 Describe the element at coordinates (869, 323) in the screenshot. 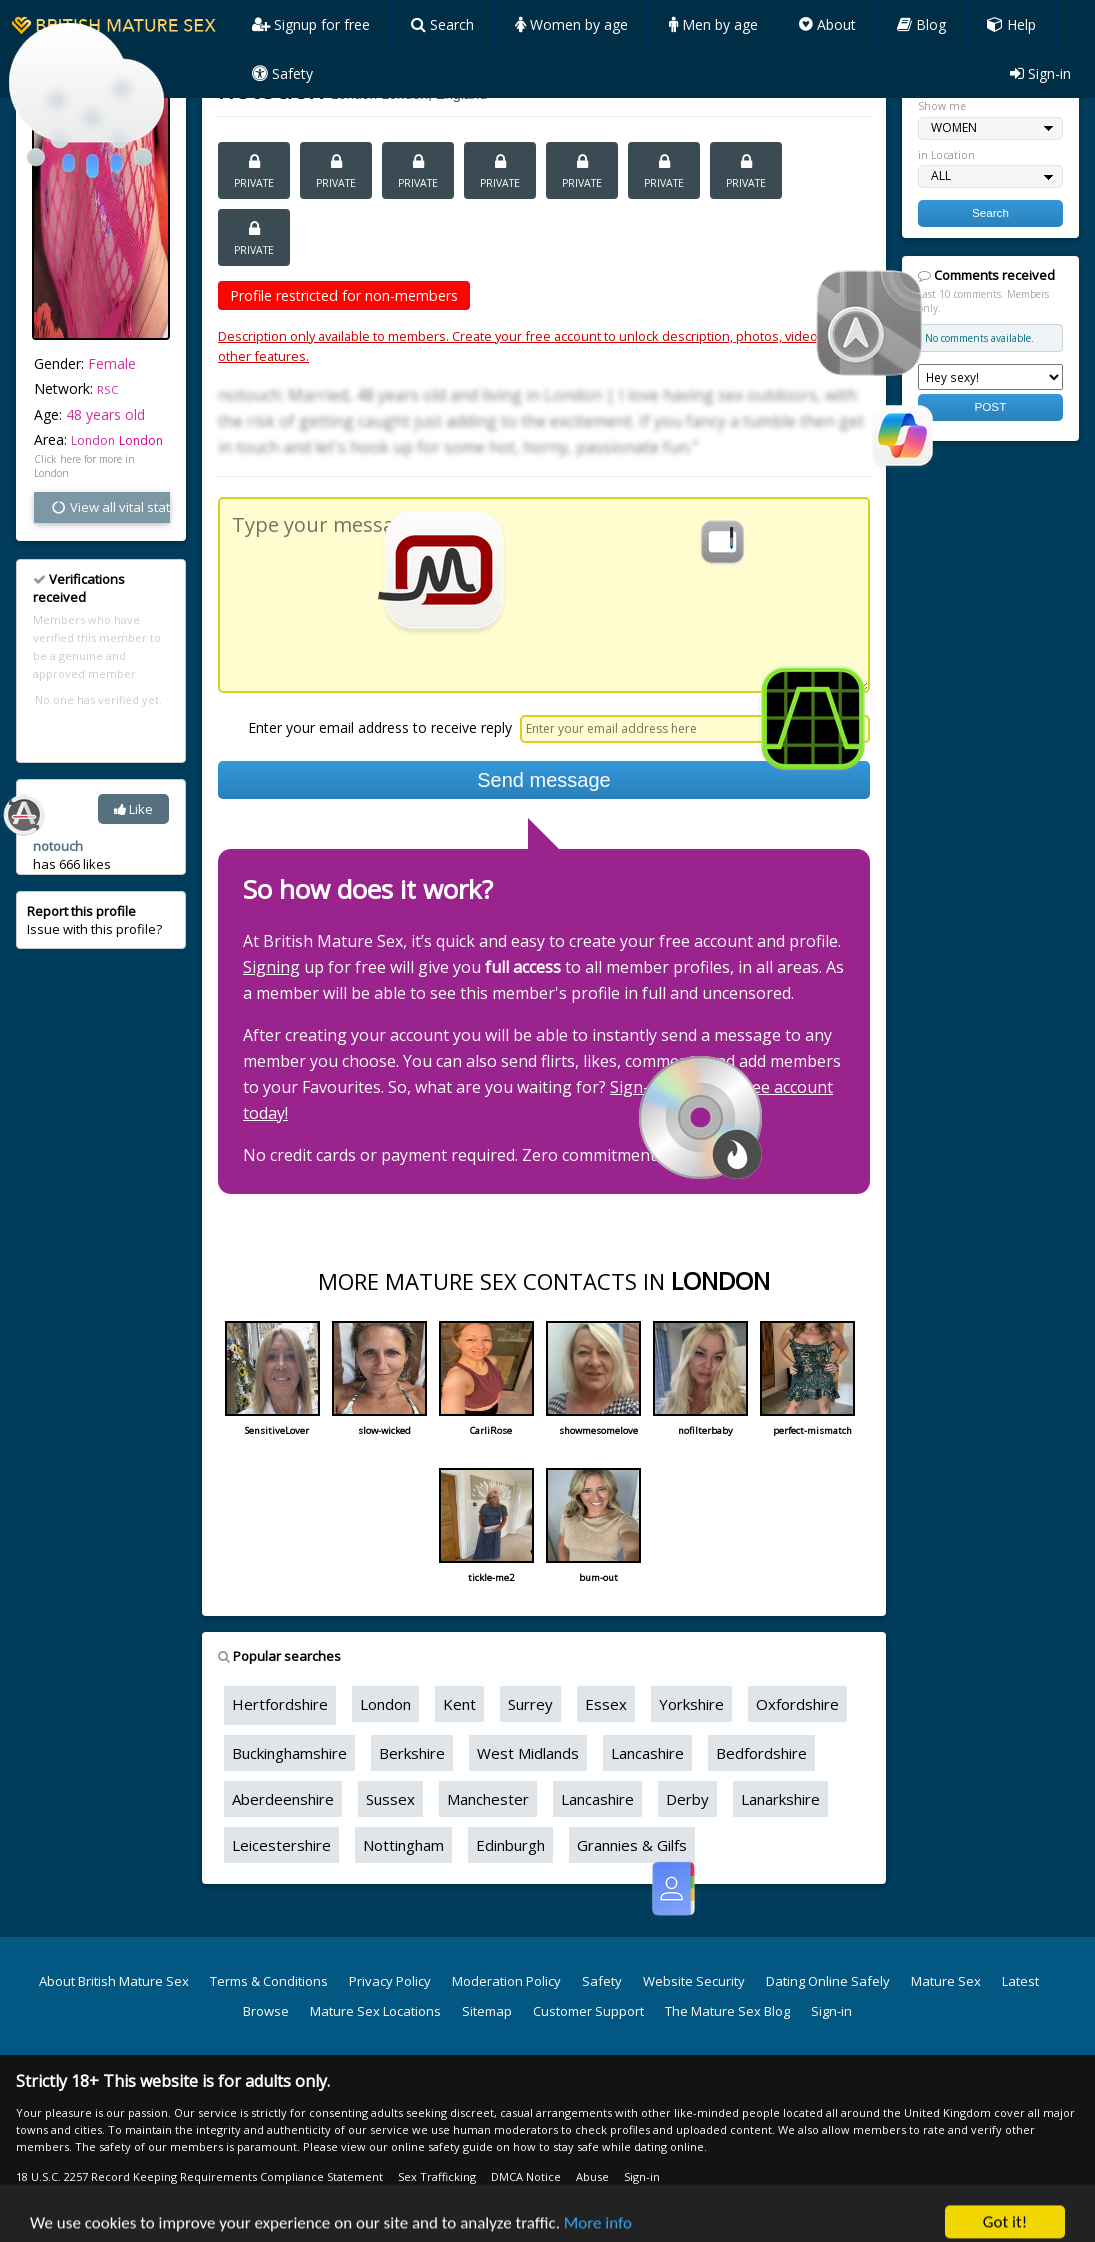

I see `open apple maps` at that location.